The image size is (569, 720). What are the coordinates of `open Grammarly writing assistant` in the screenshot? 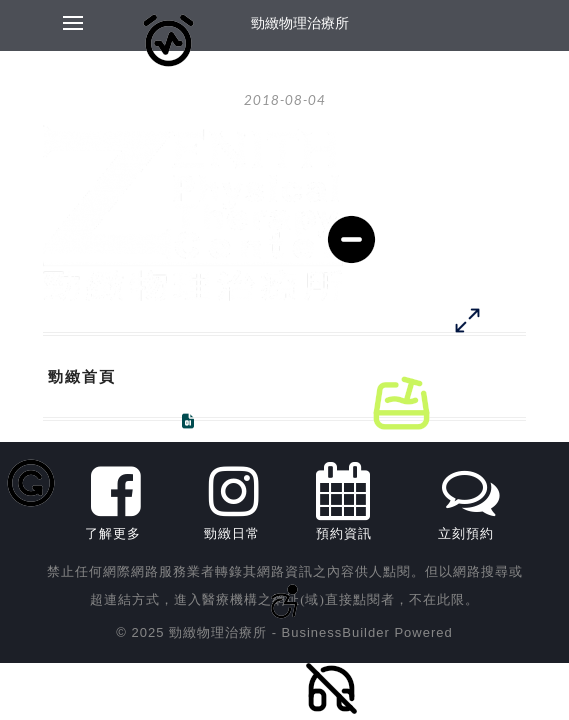 It's located at (31, 483).